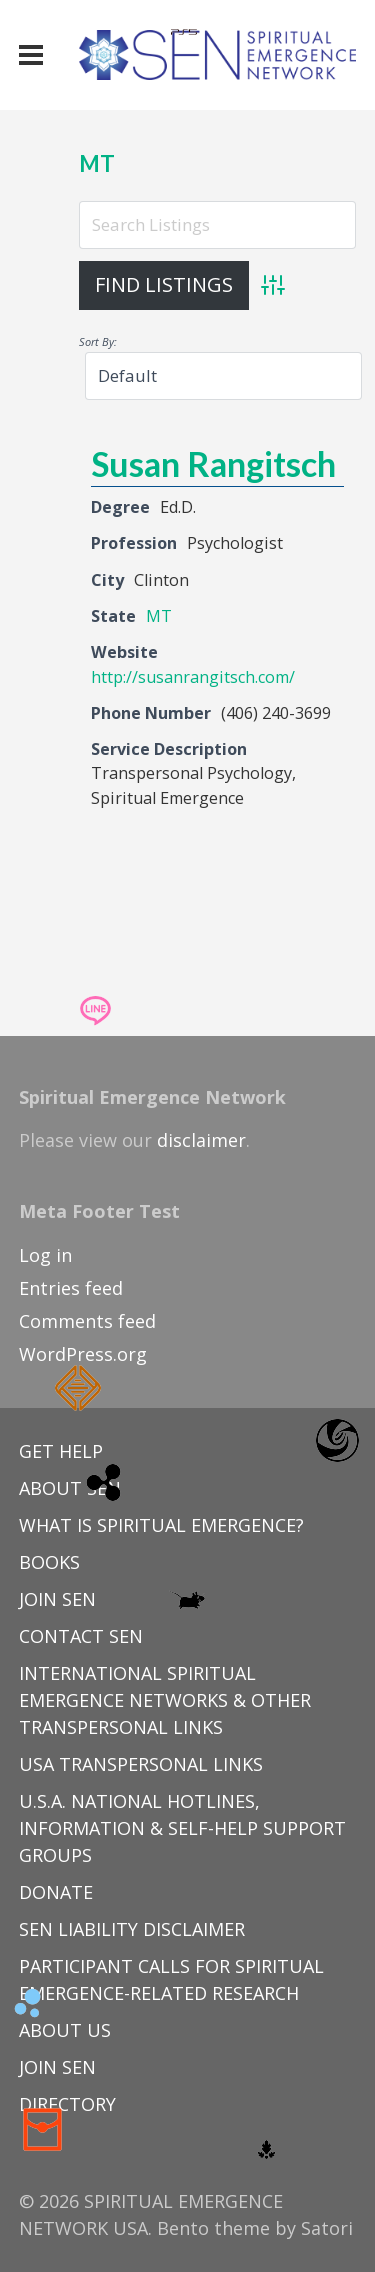 This screenshot has width=375, height=2272. I want to click on open the LINE messaging app, so click(95, 1010).